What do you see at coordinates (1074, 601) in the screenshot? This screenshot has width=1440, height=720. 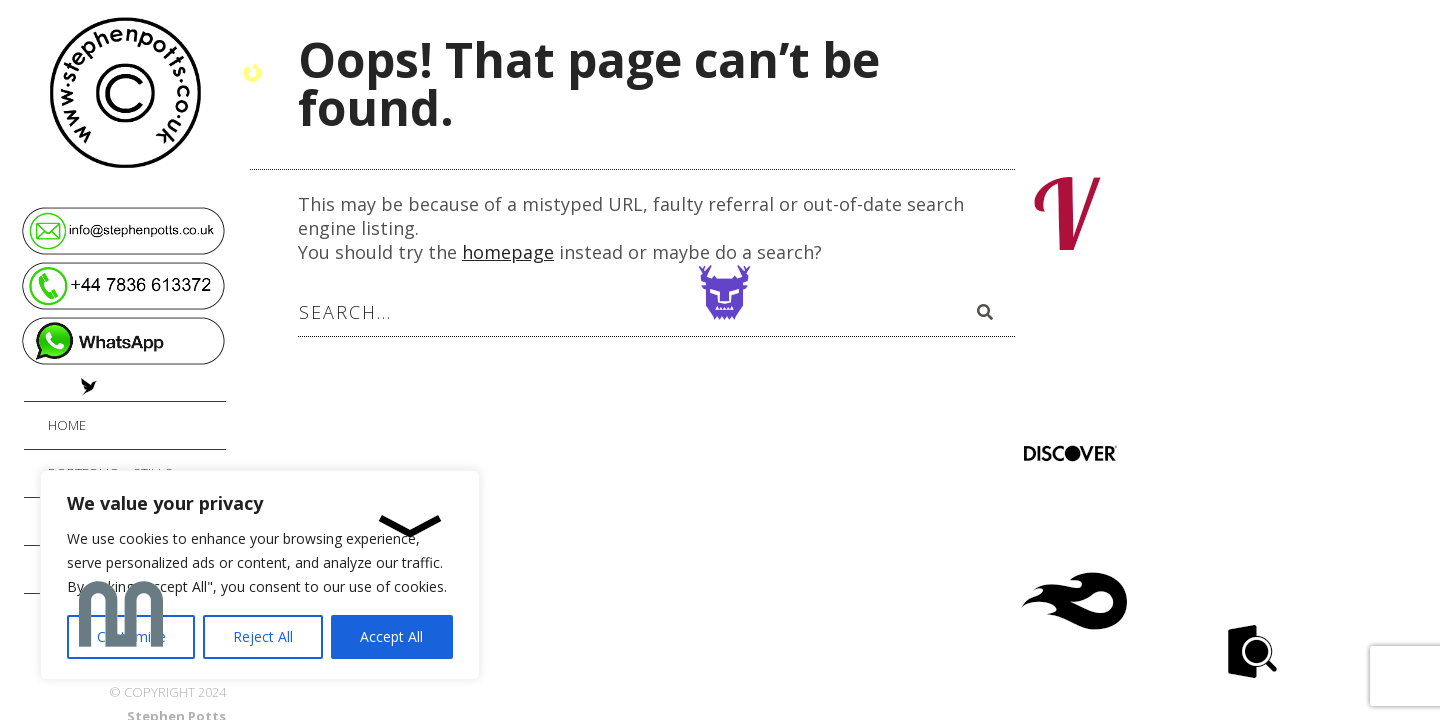 I see `open MediaFire cloud storage` at bounding box center [1074, 601].